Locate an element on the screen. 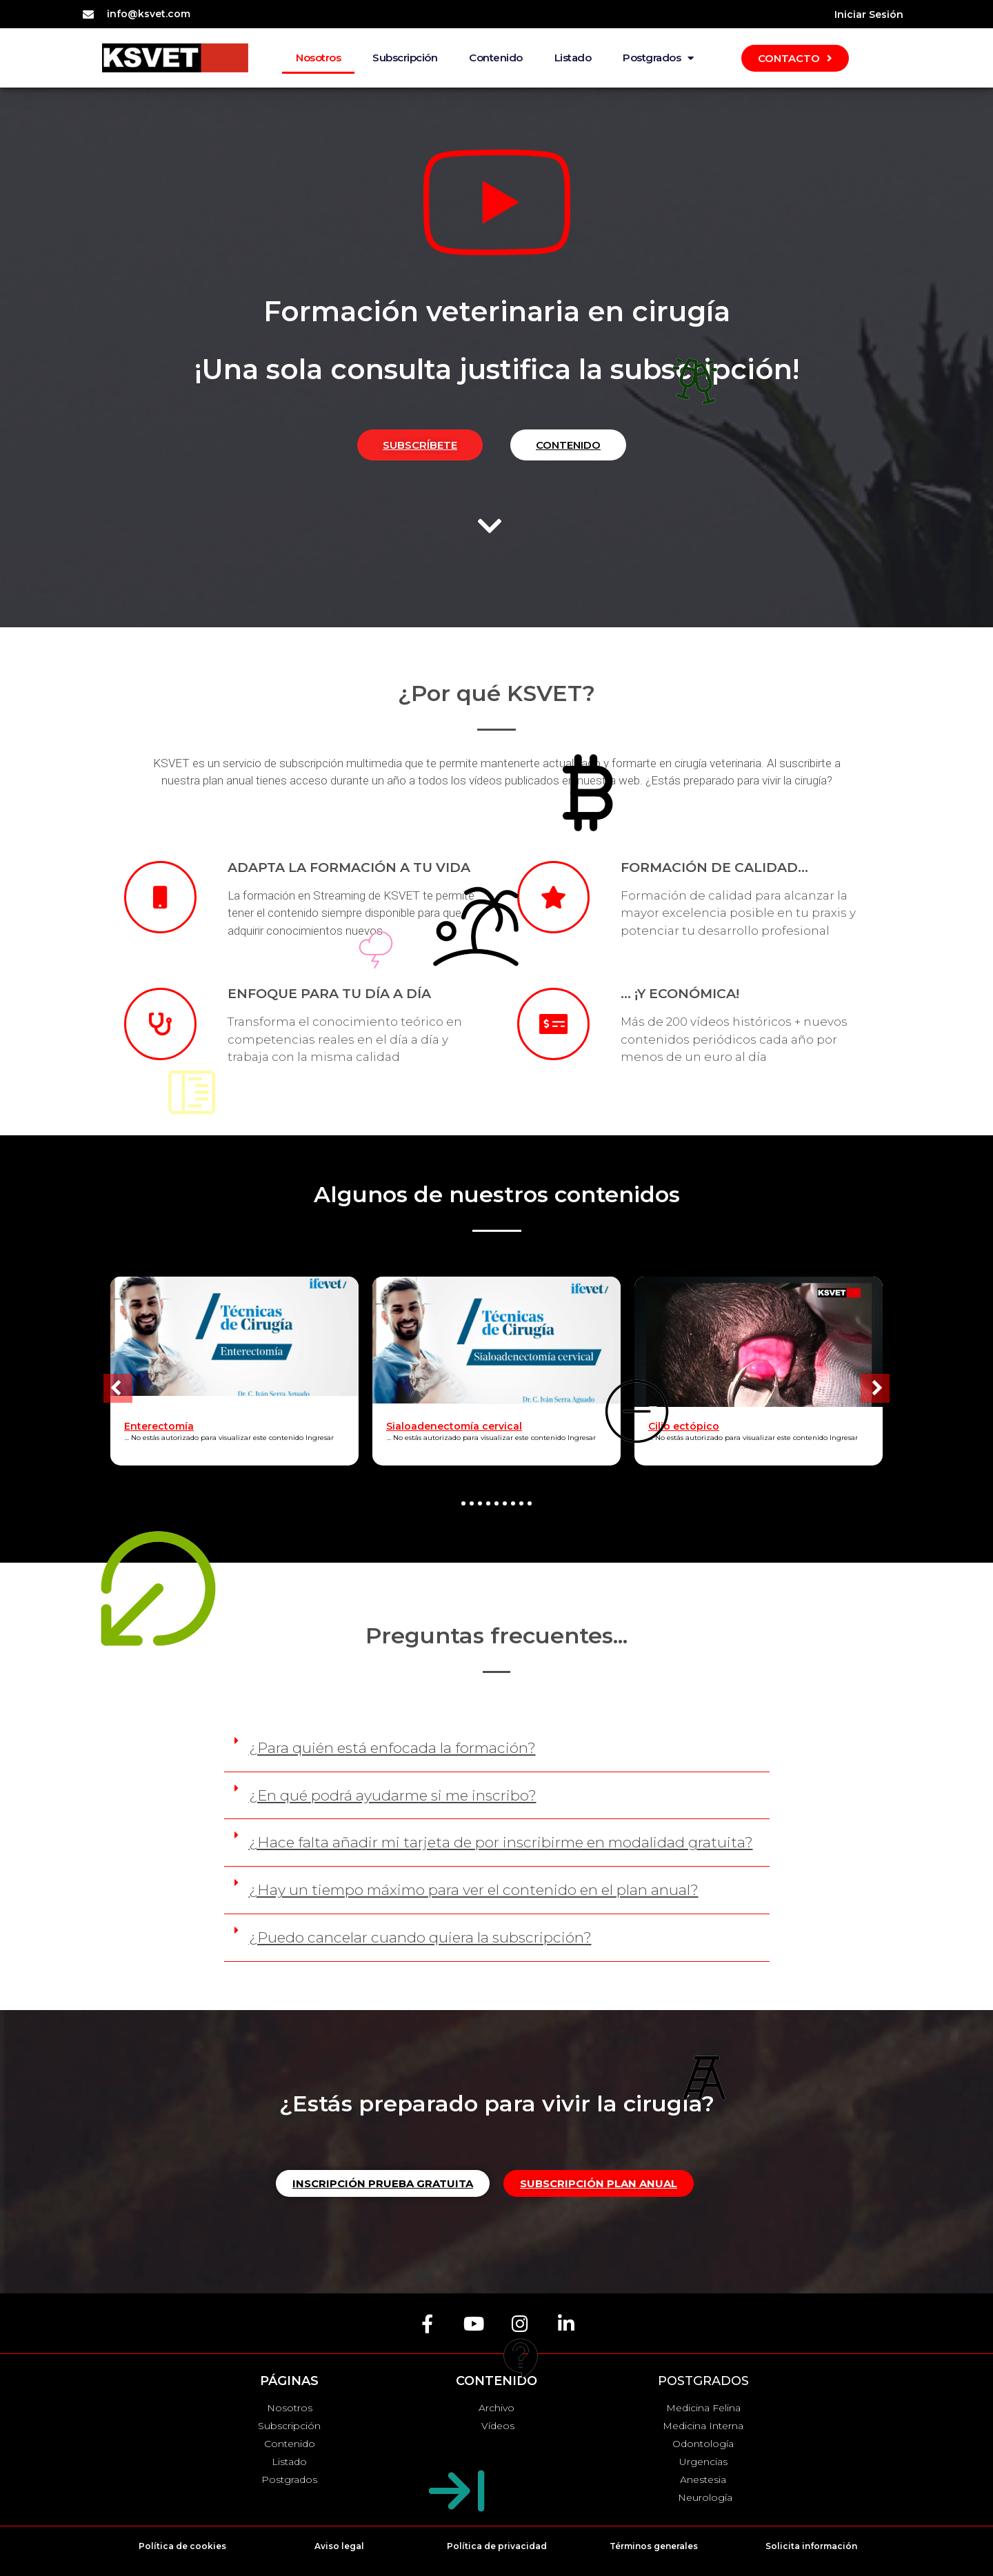 The image size is (993, 2576). remove an item from a list or cart is located at coordinates (636, 1411).